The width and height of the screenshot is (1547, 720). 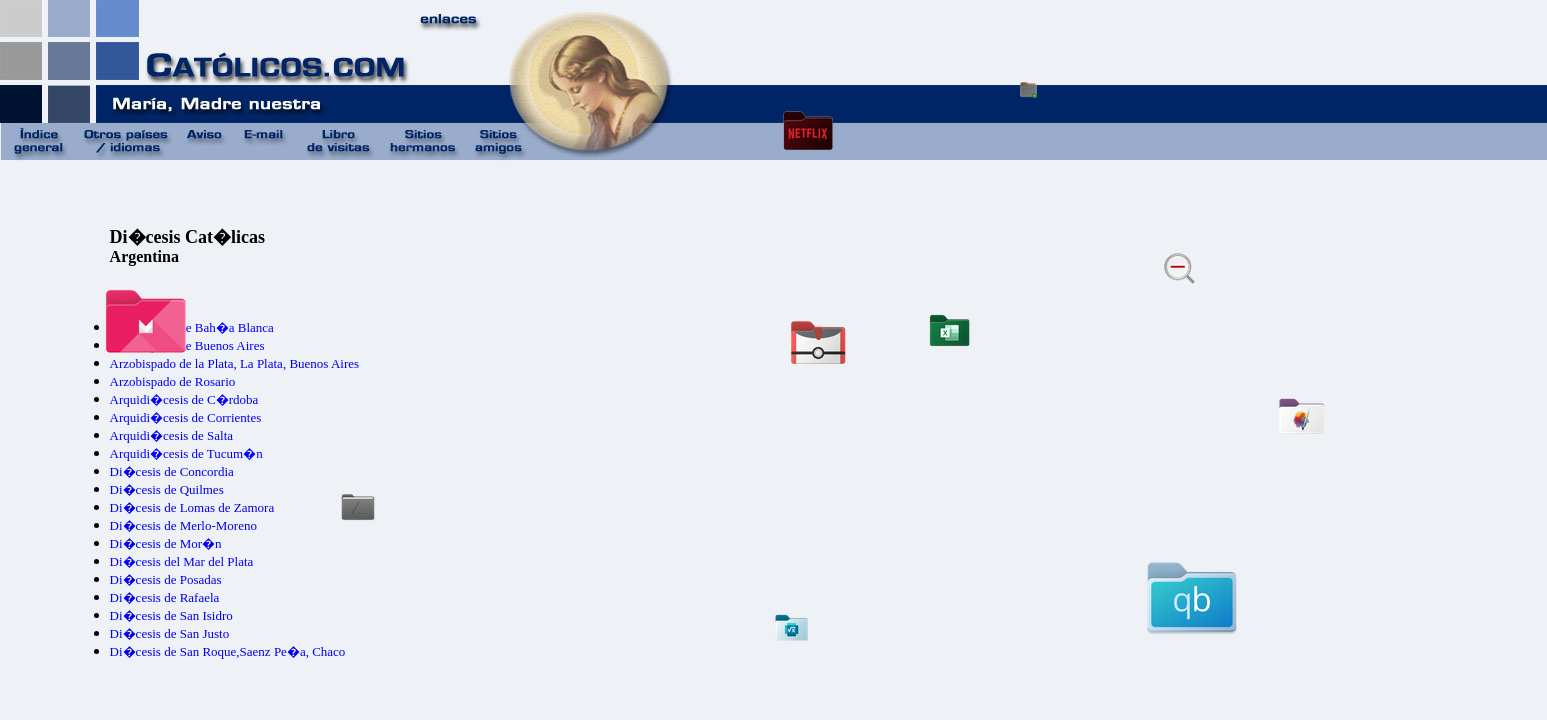 I want to click on create a new folder, so click(x=1028, y=89).